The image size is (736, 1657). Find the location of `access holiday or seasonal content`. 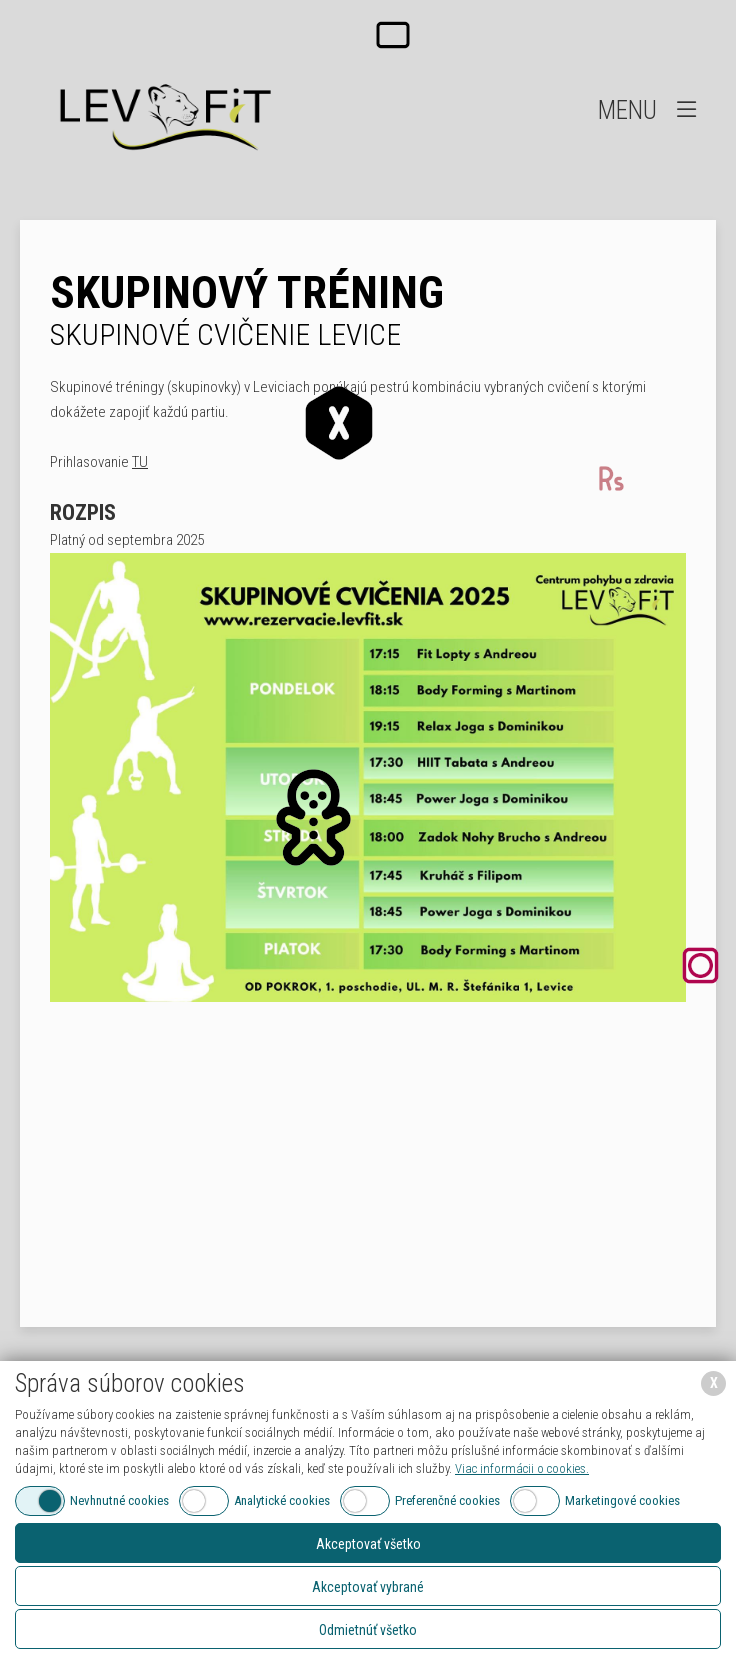

access holiday or seasonal content is located at coordinates (313, 817).